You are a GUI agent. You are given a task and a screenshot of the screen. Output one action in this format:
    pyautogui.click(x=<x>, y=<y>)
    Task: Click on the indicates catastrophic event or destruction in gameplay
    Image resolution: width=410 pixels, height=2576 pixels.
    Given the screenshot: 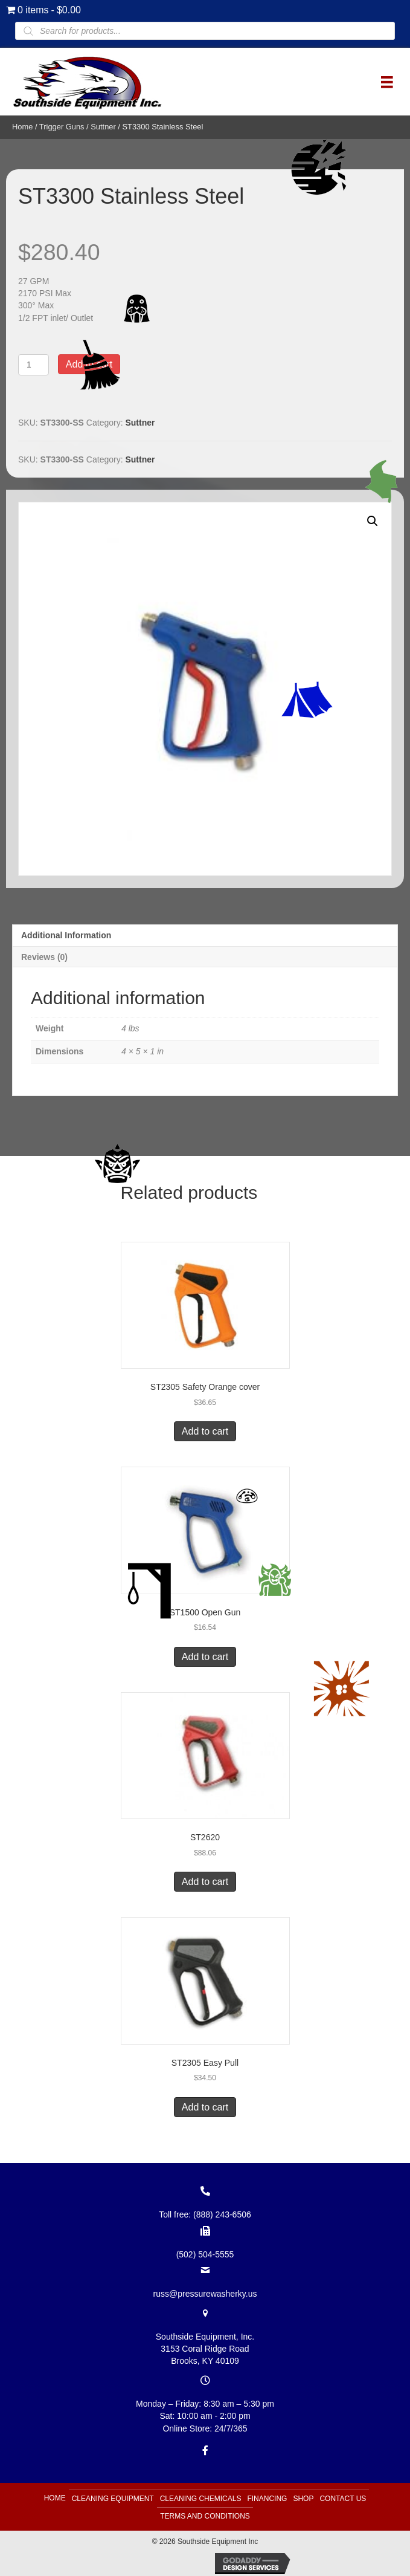 What is the action you would take?
    pyautogui.click(x=319, y=167)
    